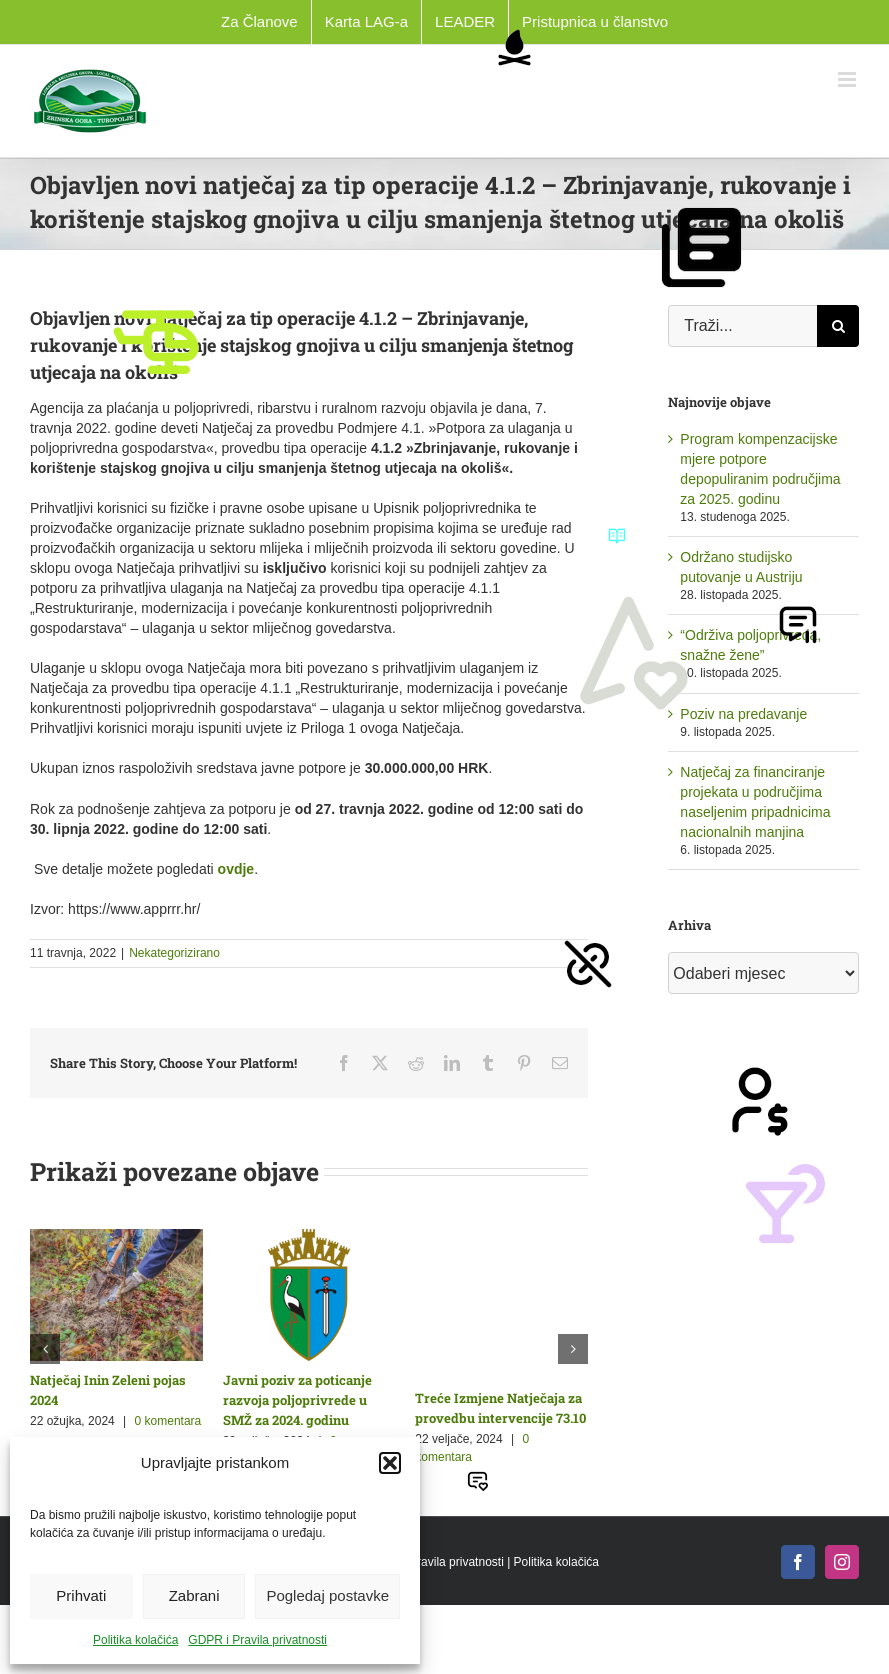 Image resolution: width=889 pixels, height=1674 pixels. Describe the element at coordinates (156, 340) in the screenshot. I see `access helicopter or aerial transport options` at that location.